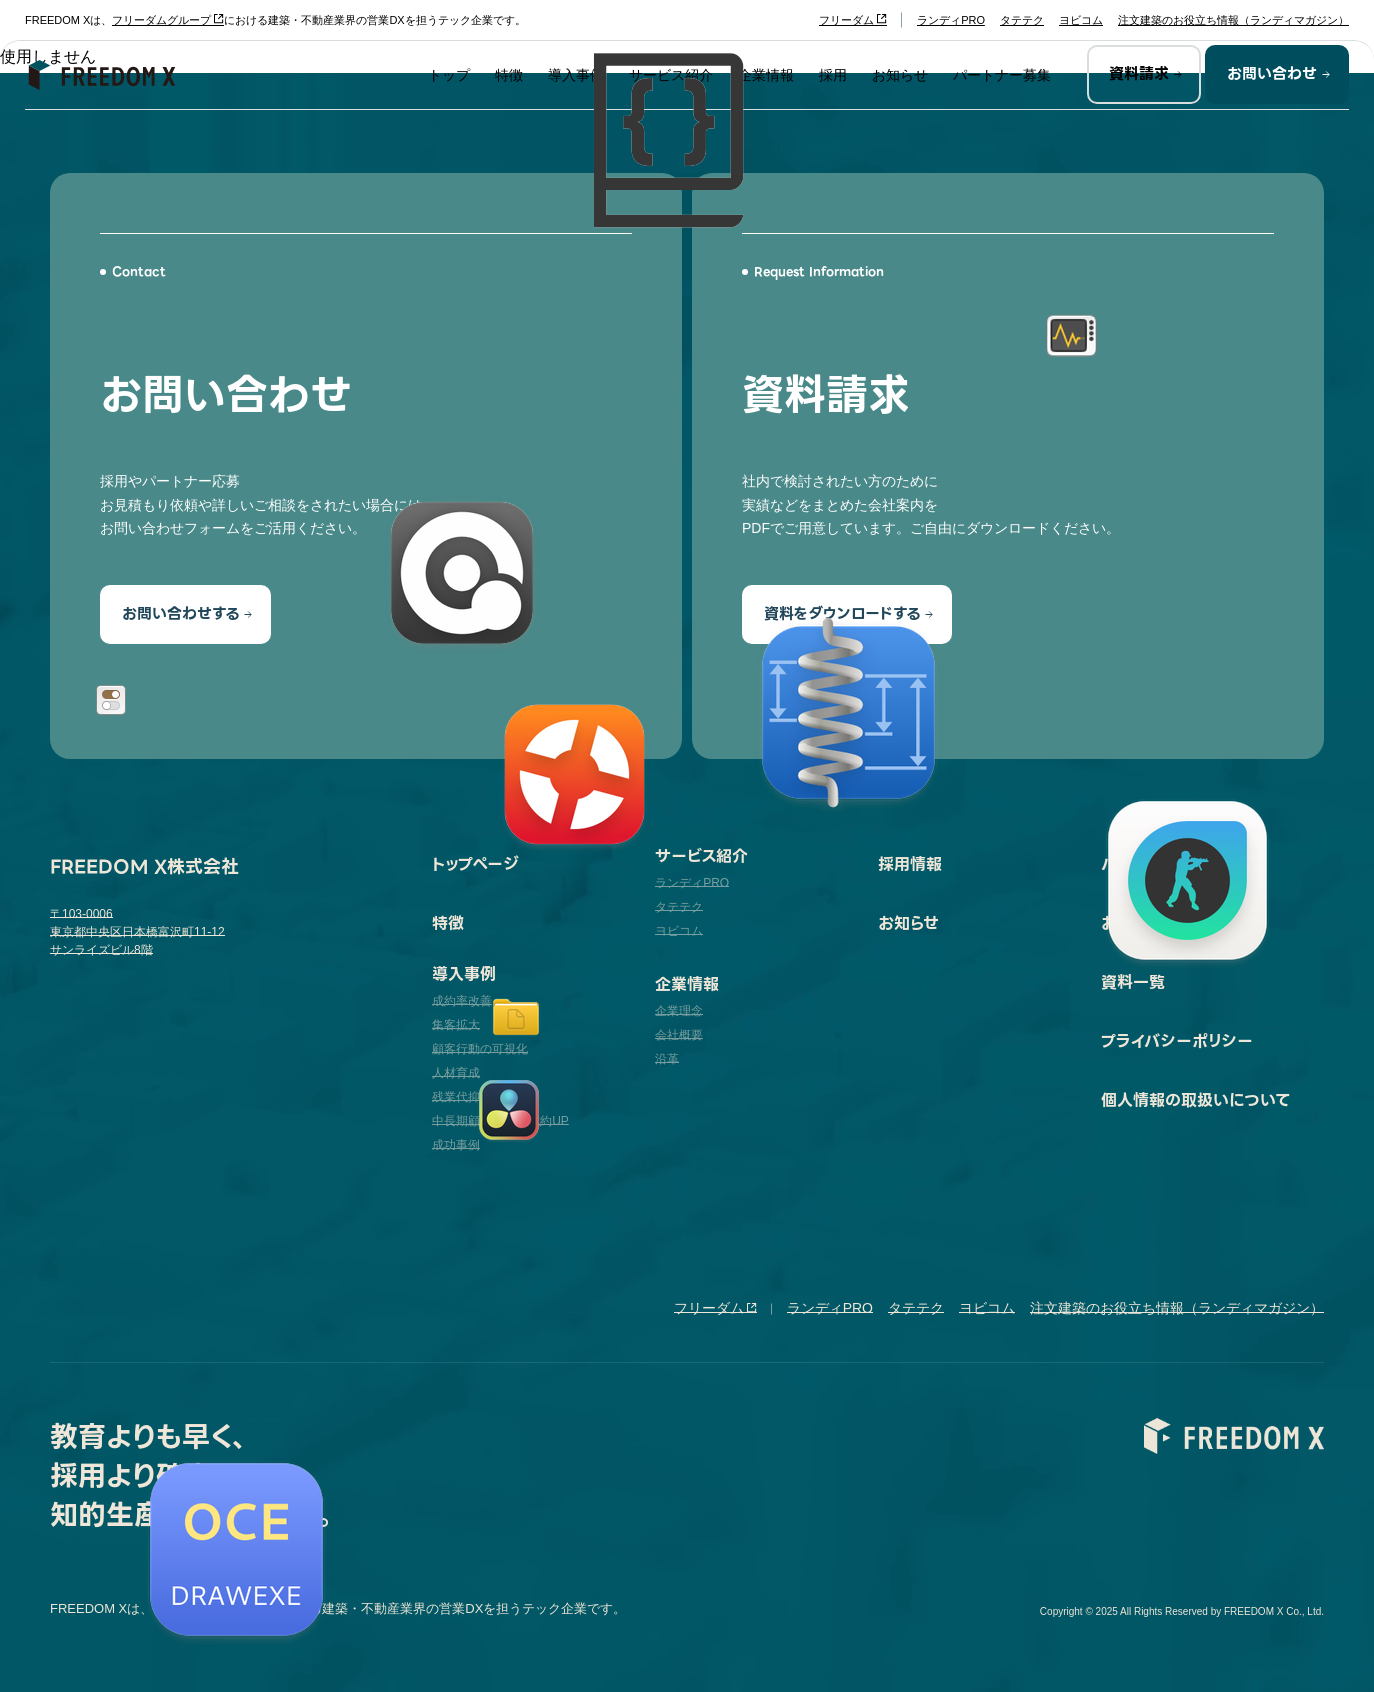  What do you see at coordinates (236, 1549) in the screenshot?
I see `open OCE DRAWEXE application` at bounding box center [236, 1549].